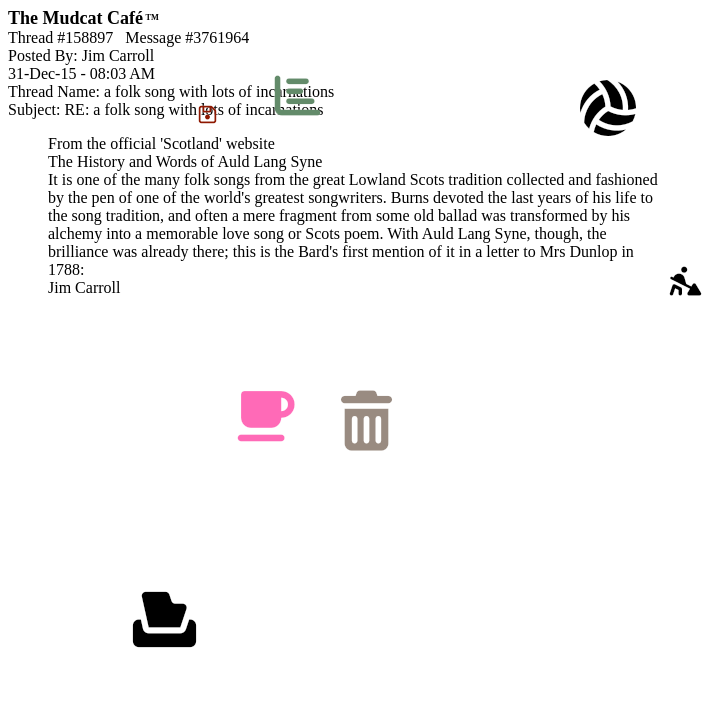 This screenshot has height=720, width=706. I want to click on take a coffee break or pause work, so click(264, 414).